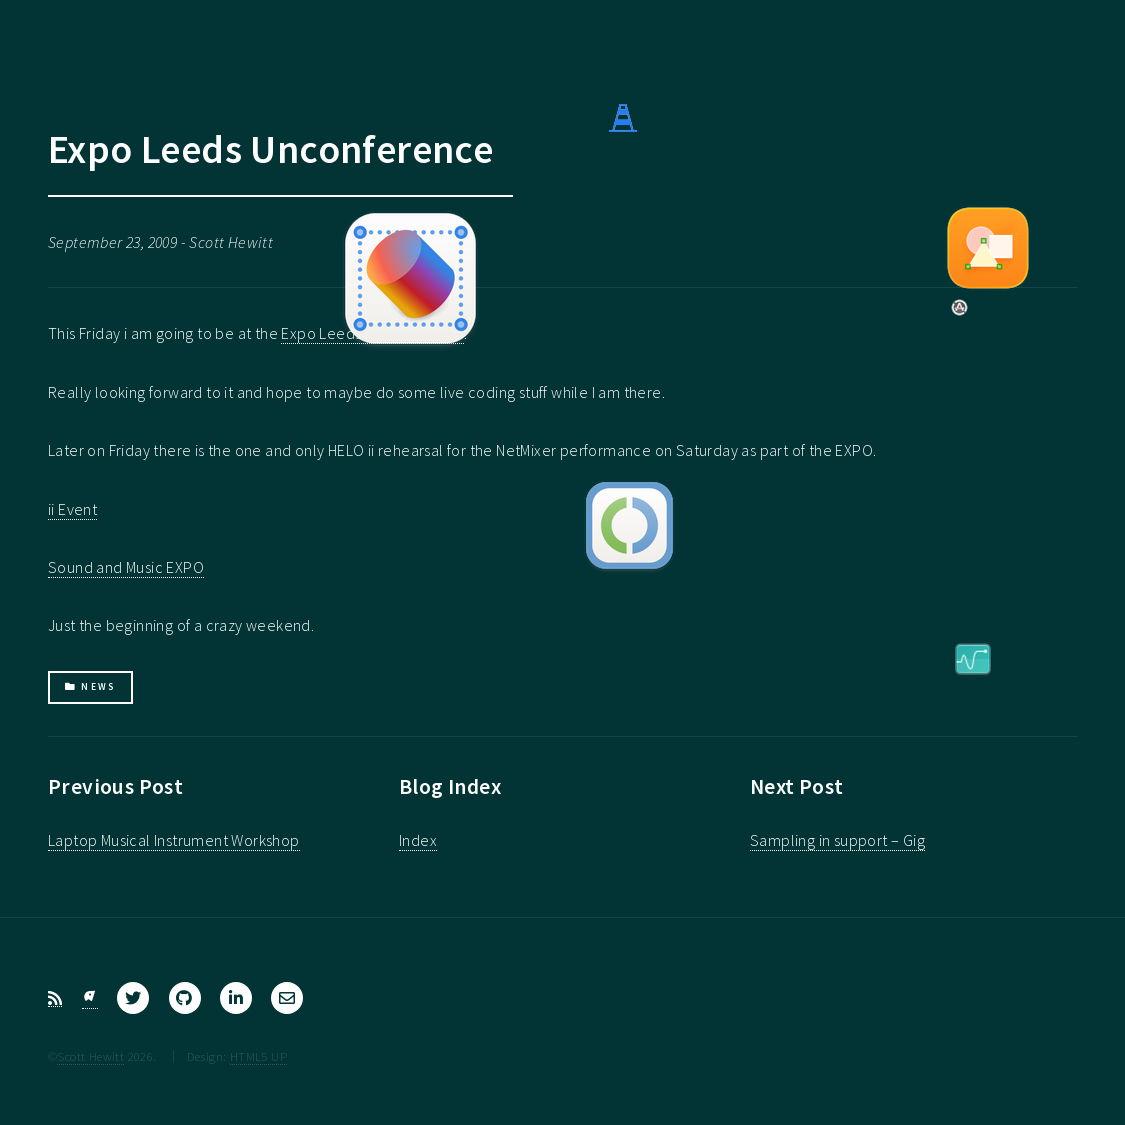  Describe the element at coordinates (623, 118) in the screenshot. I see `open VLC media player` at that location.